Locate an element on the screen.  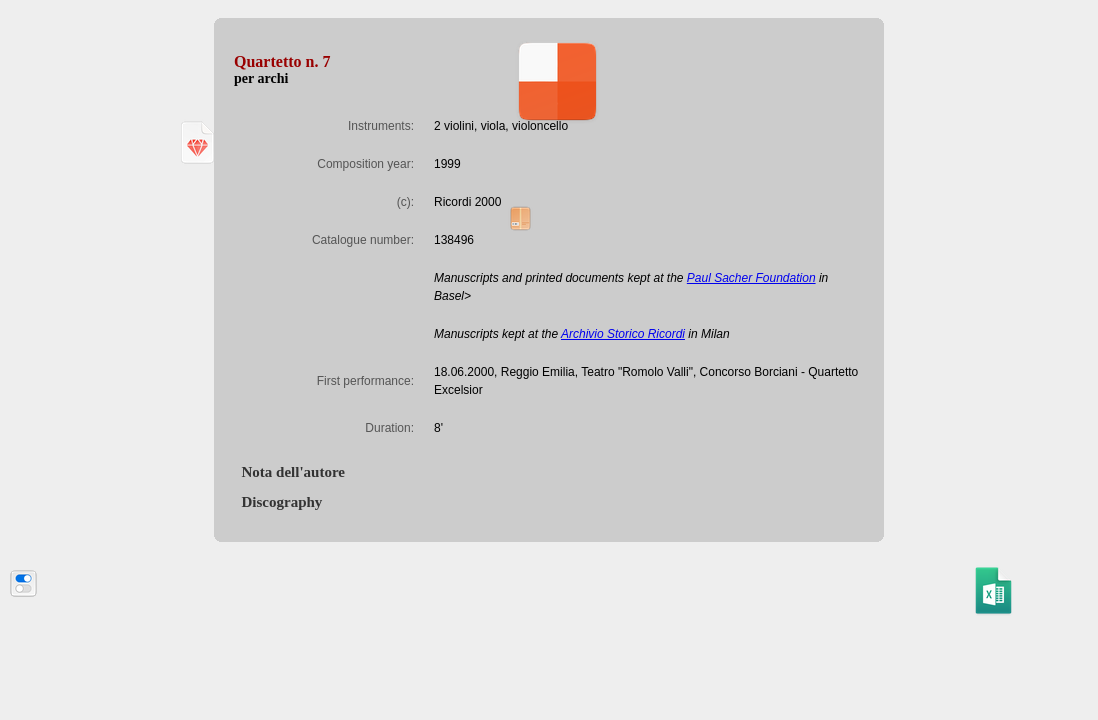
microsoft excel template file with macros enabled is located at coordinates (993, 590).